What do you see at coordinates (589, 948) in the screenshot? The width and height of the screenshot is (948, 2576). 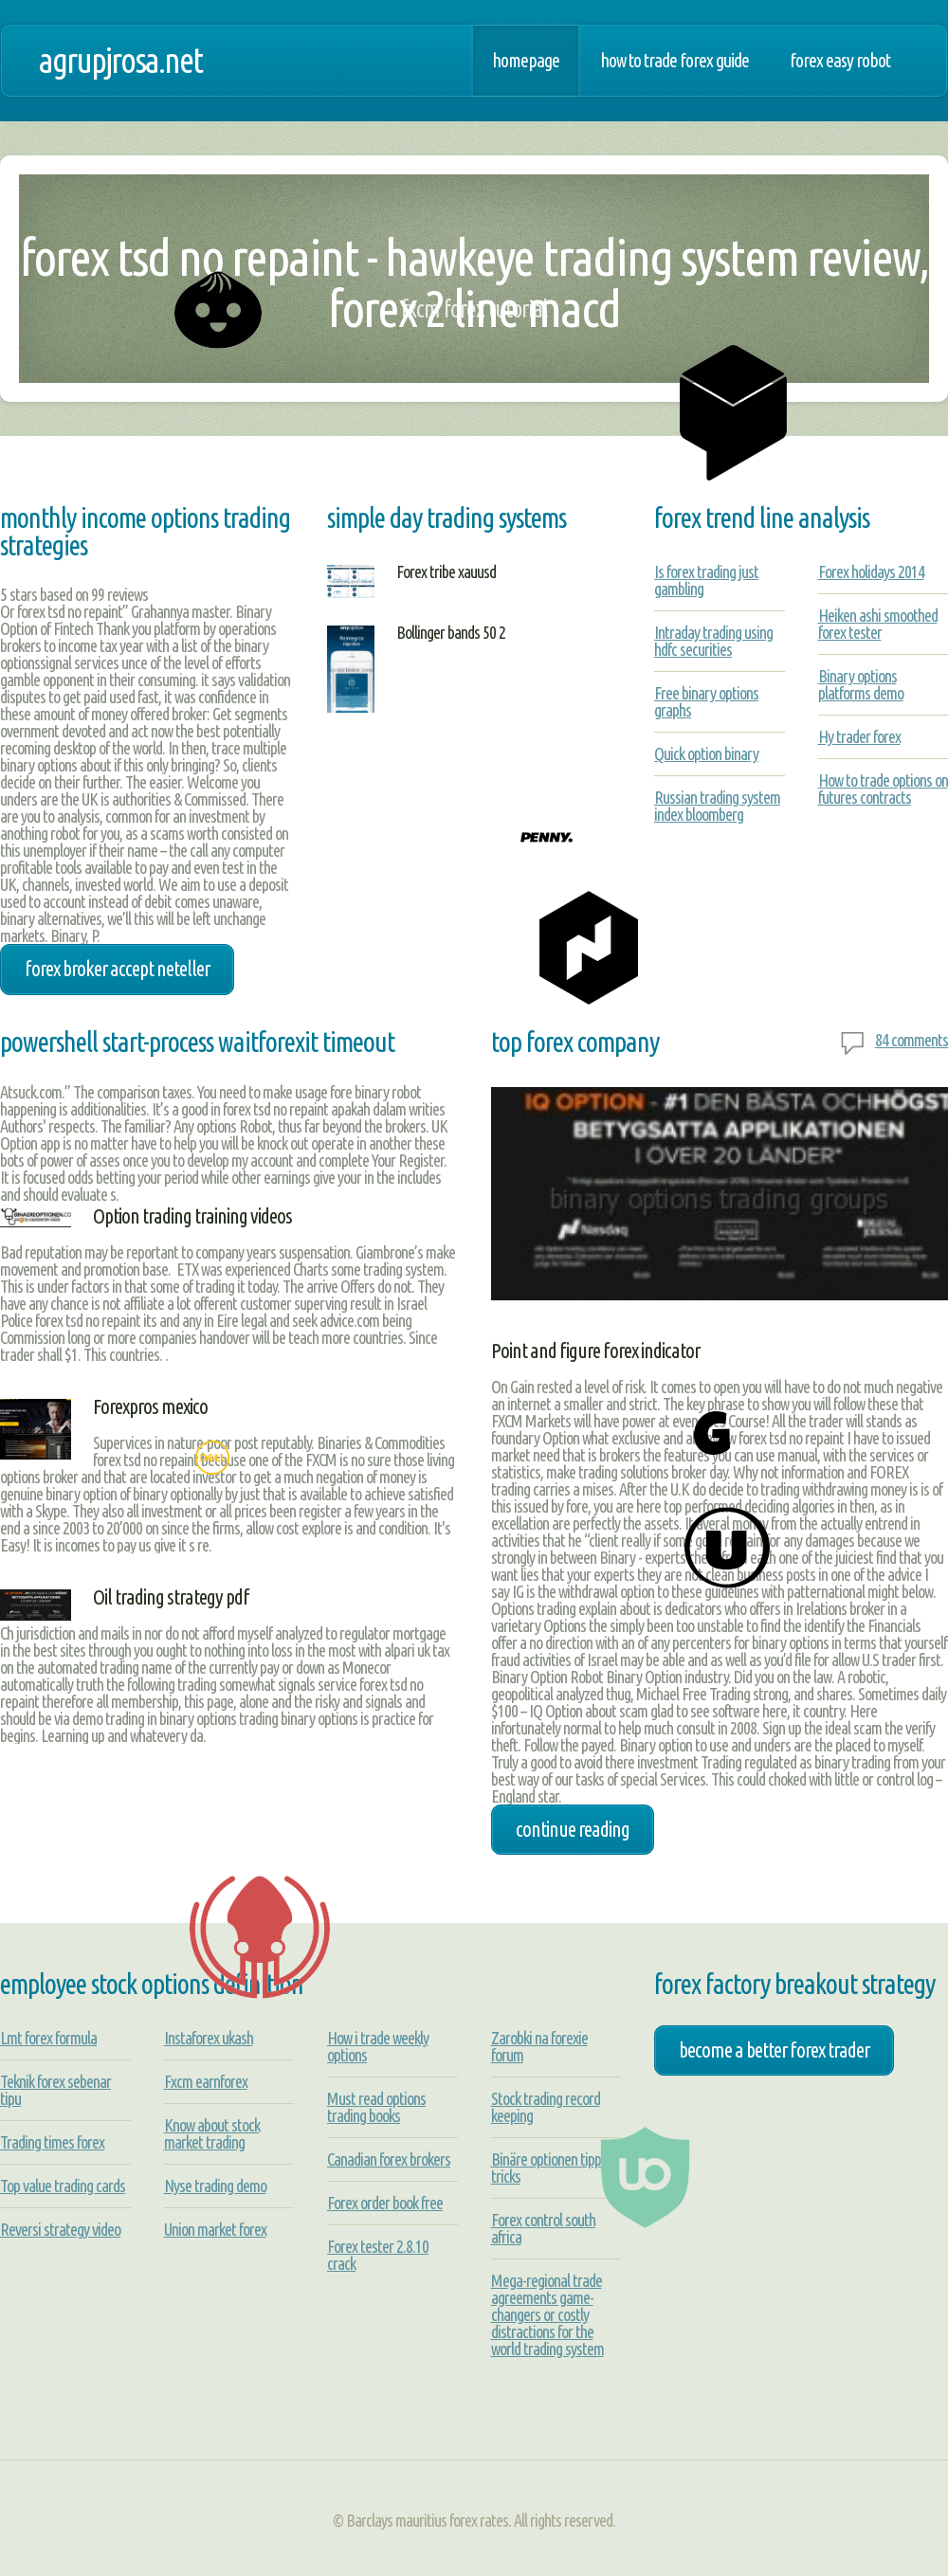 I see `HashiCorp Nomad application logo` at bounding box center [589, 948].